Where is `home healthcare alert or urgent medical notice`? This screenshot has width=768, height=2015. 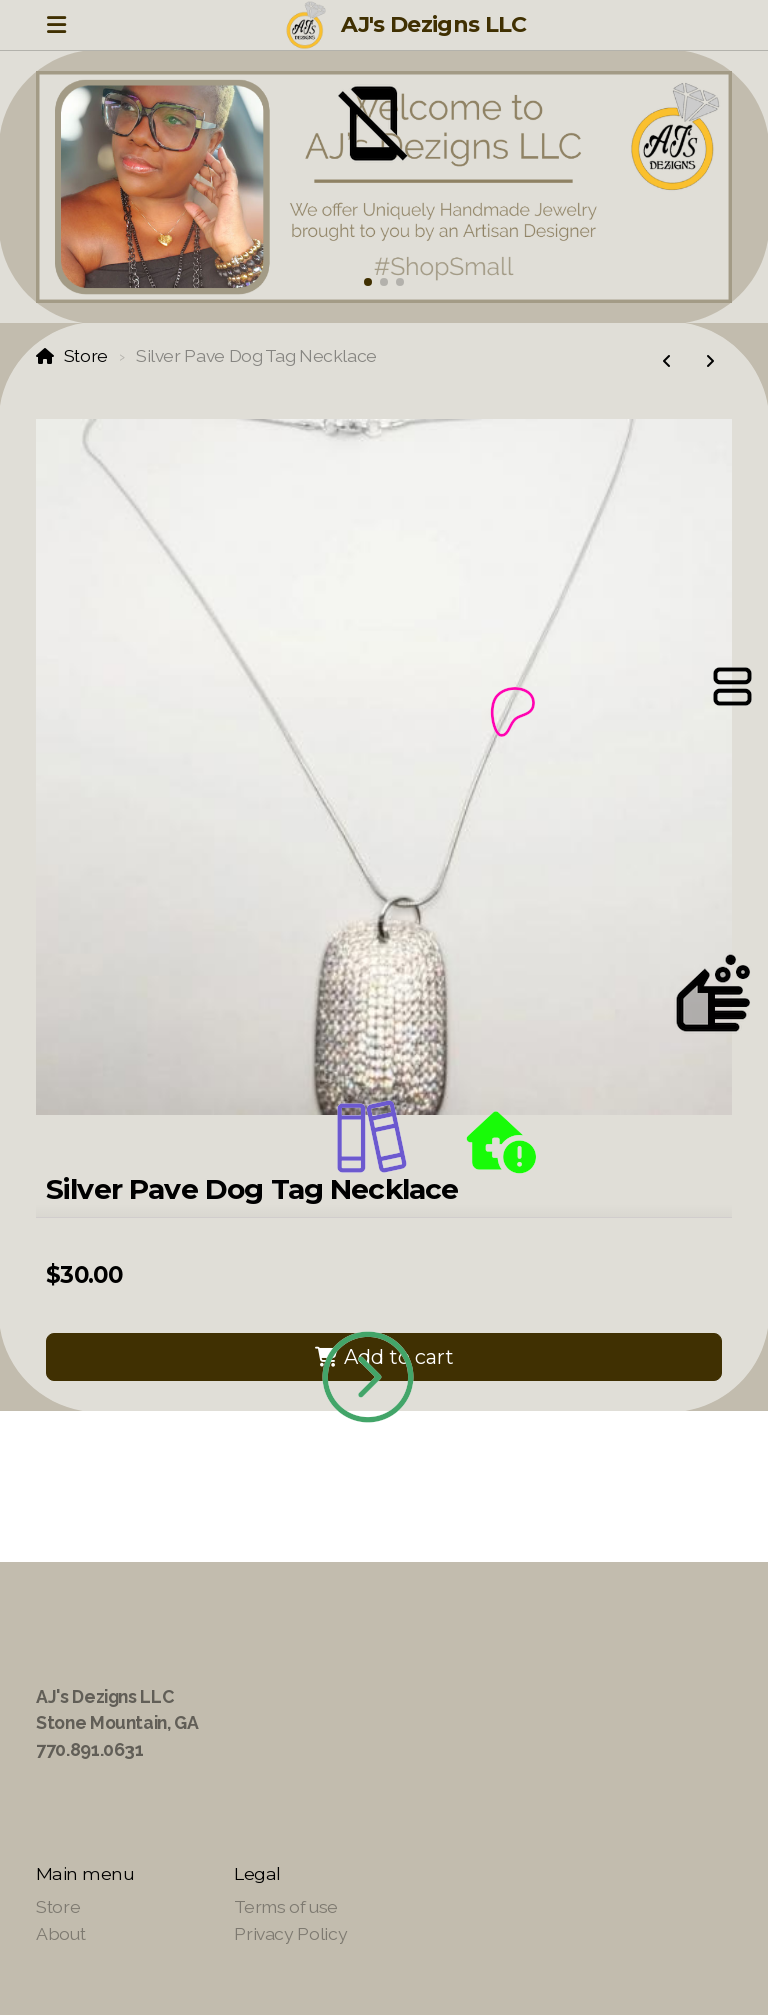
home healthcare alert or urgent medical notice is located at coordinates (499, 1140).